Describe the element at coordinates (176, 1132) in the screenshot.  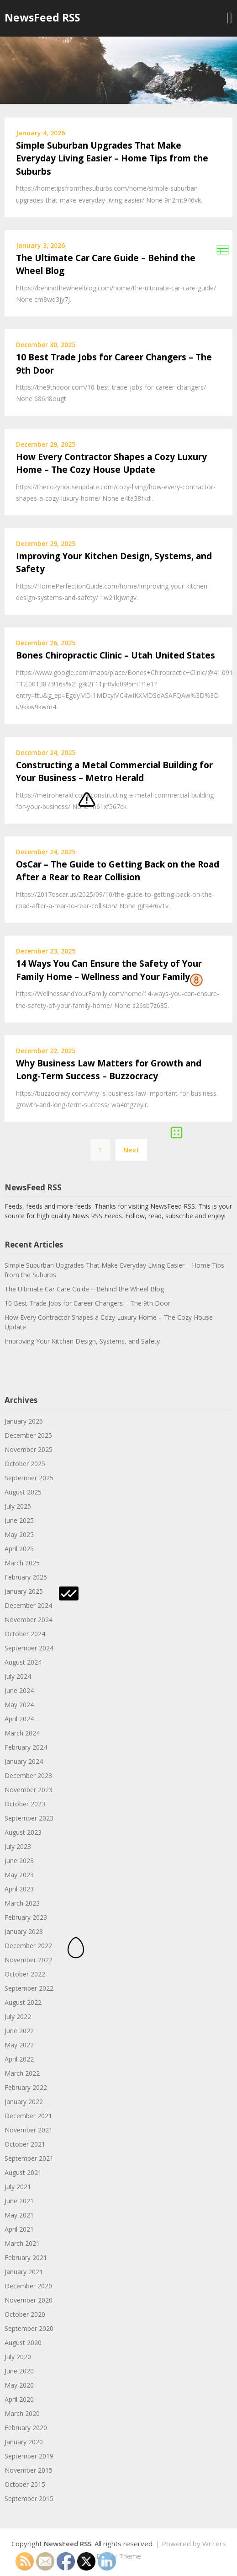
I see `roll or randomize a selection` at that location.